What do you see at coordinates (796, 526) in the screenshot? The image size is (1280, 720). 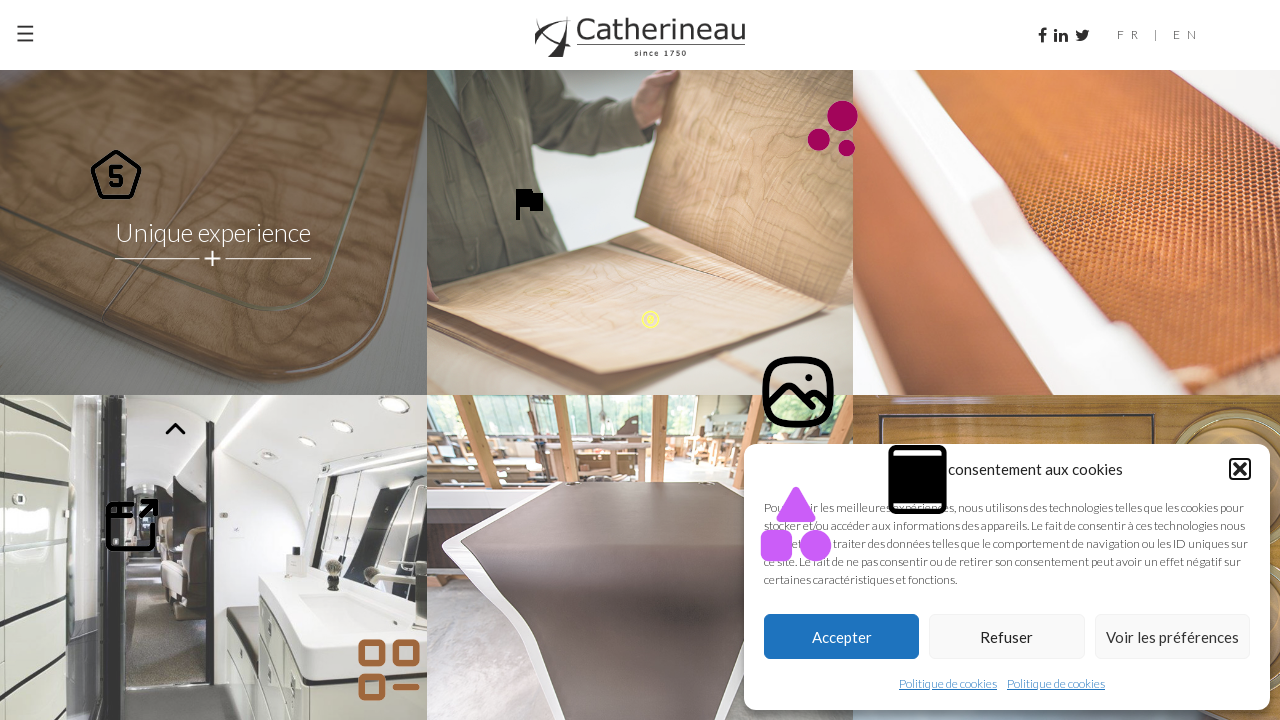 I see `access shape tools or drawing options` at bounding box center [796, 526].